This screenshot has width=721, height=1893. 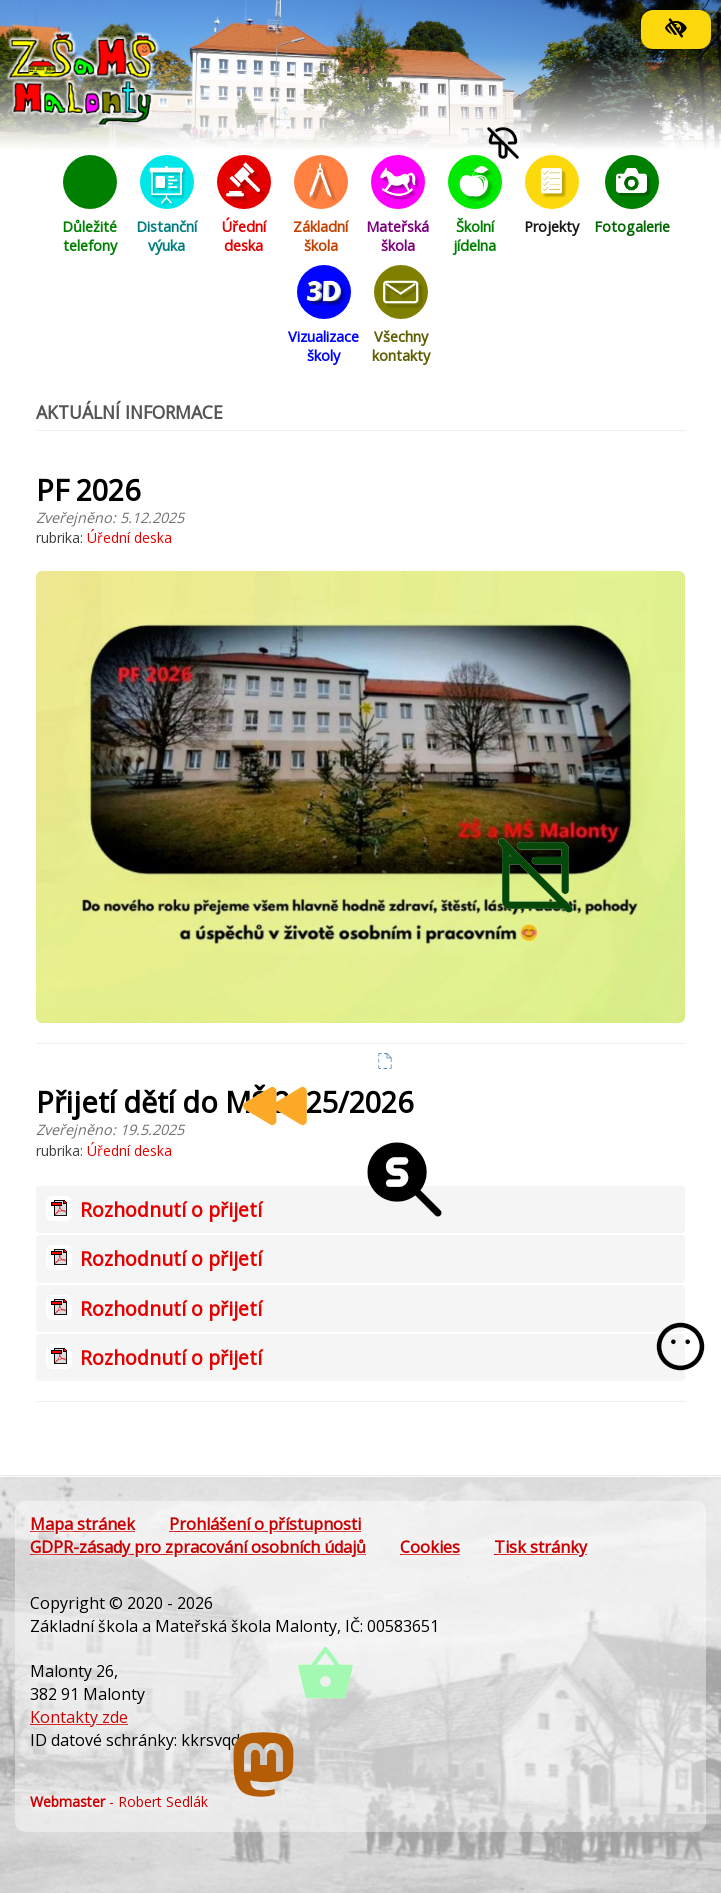 What do you see at coordinates (263, 1764) in the screenshot?
I see `open mastodon app` at bounding box center [263, 1764].